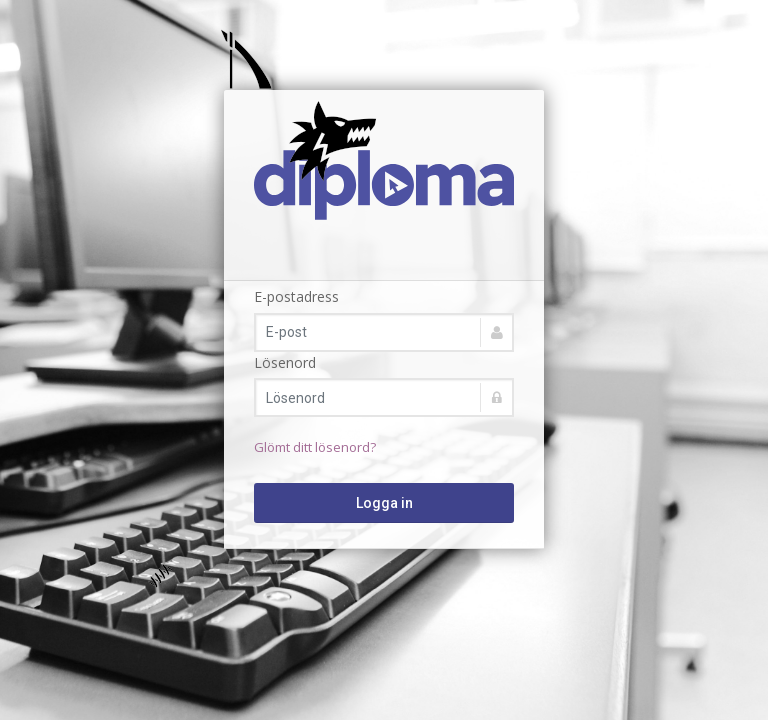  Describe the element at coordinates (332, 140) in the screenshot. I see `select wolf character or team` at that location.